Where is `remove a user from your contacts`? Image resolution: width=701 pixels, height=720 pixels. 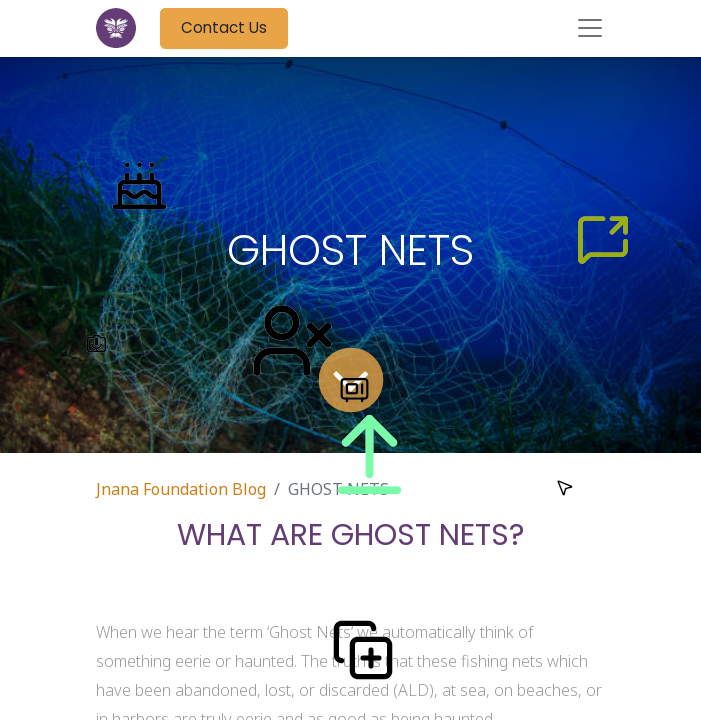
remove a user from your contacts is located at coordinates (292, 340).